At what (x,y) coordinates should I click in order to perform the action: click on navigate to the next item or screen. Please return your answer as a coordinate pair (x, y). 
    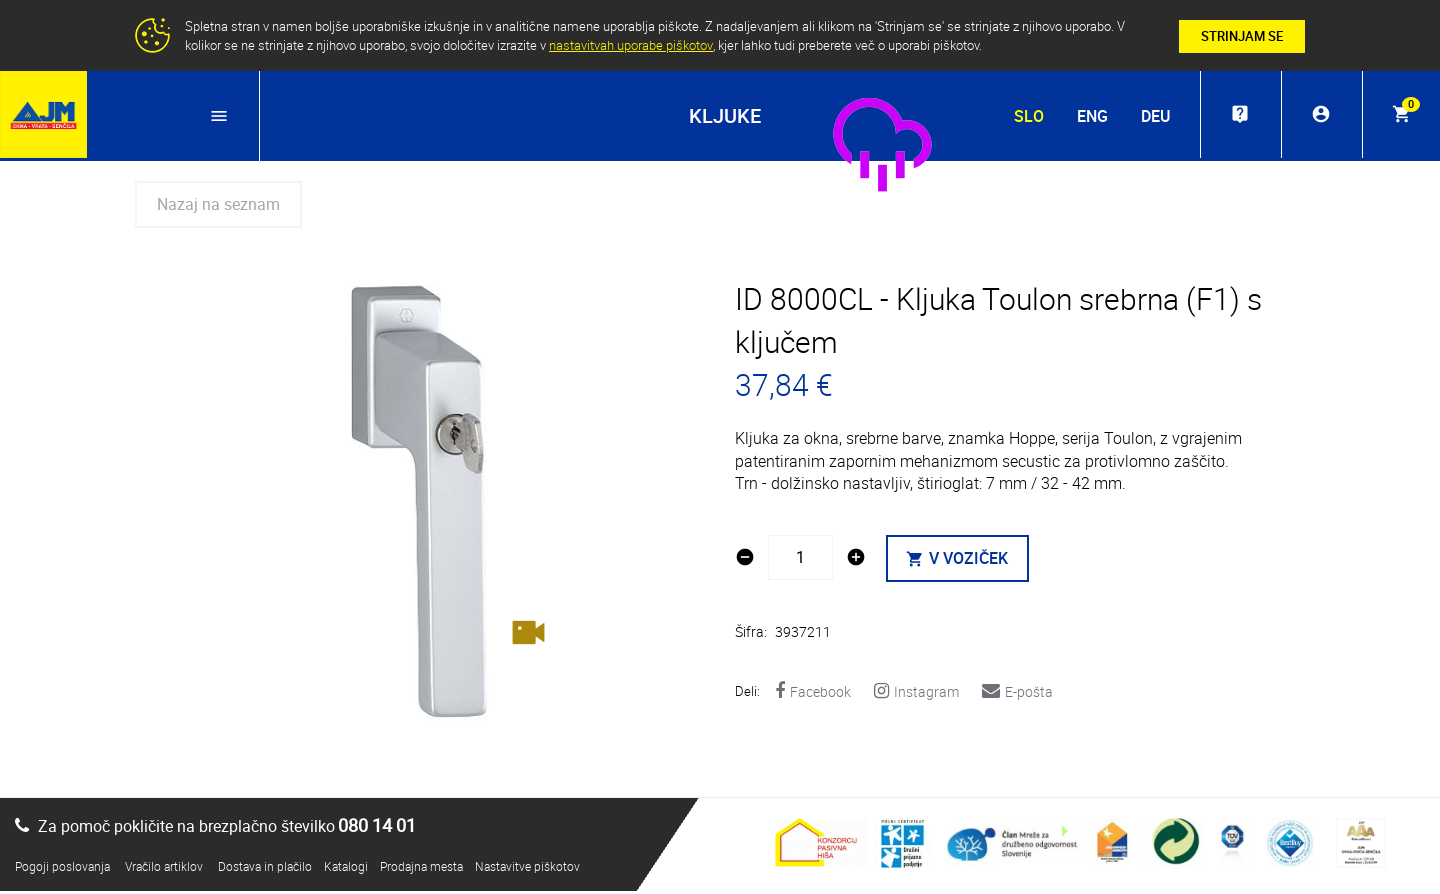
    Looking at the image, I should click on (1064, 831).